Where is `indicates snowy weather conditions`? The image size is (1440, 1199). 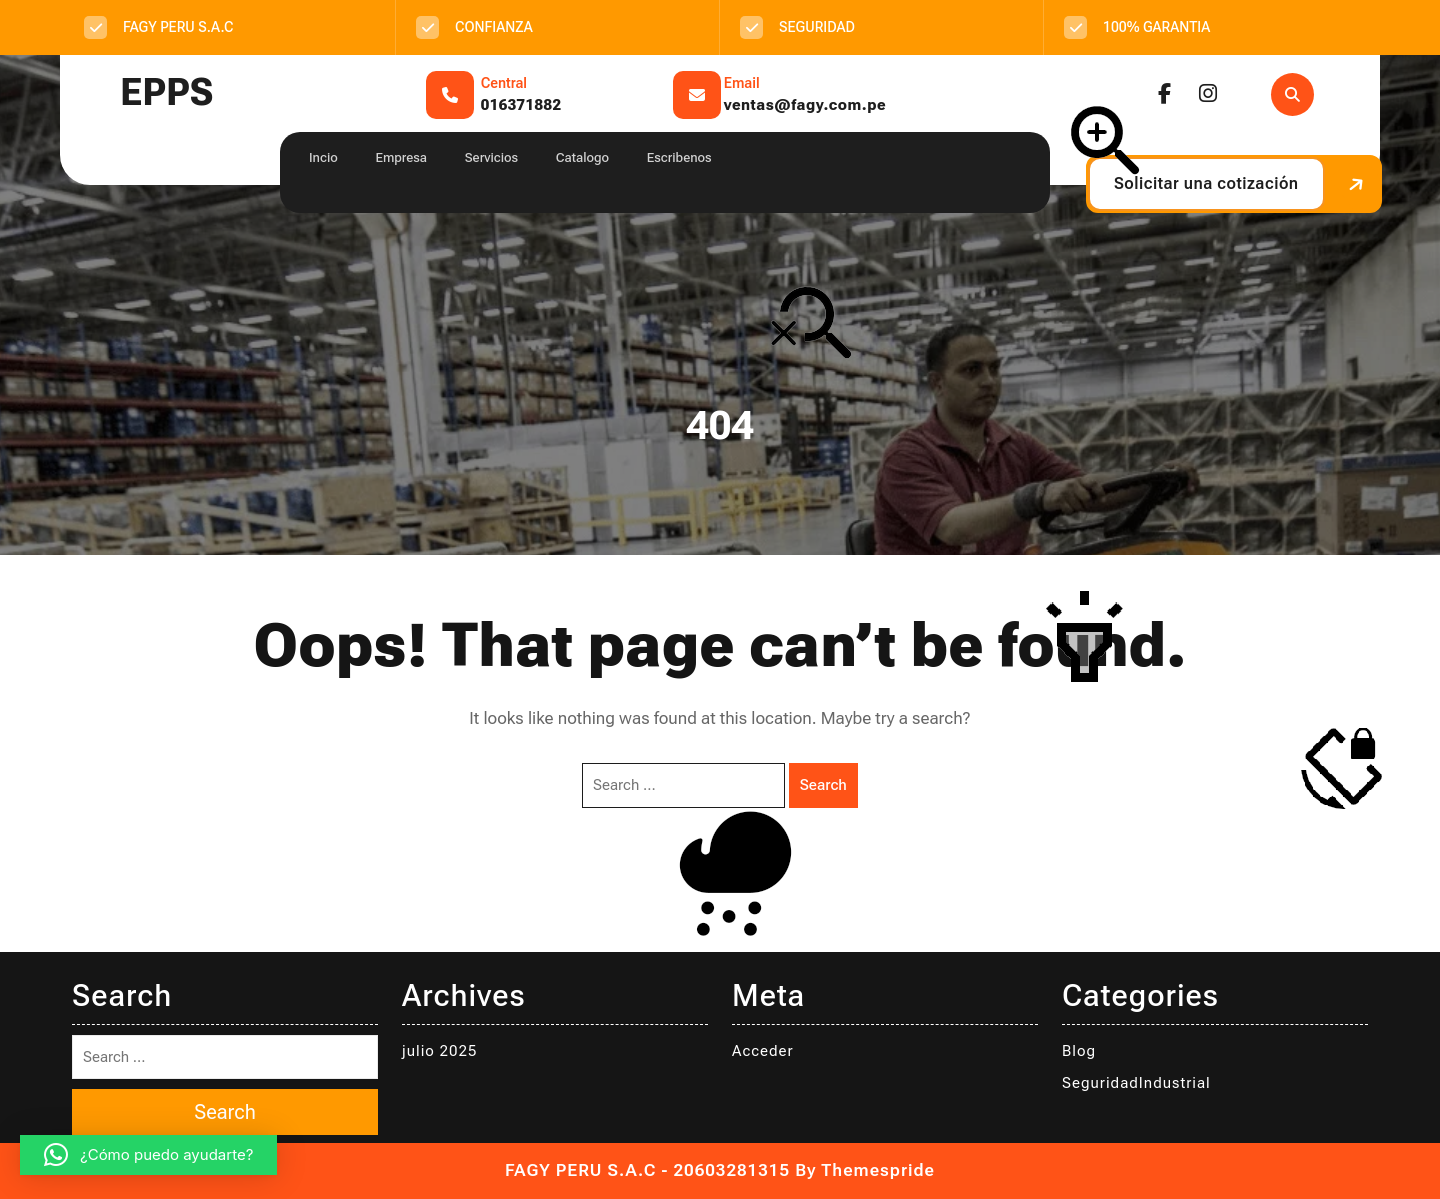
indicates snowy weather conditions is located at coordinates (735, 871).